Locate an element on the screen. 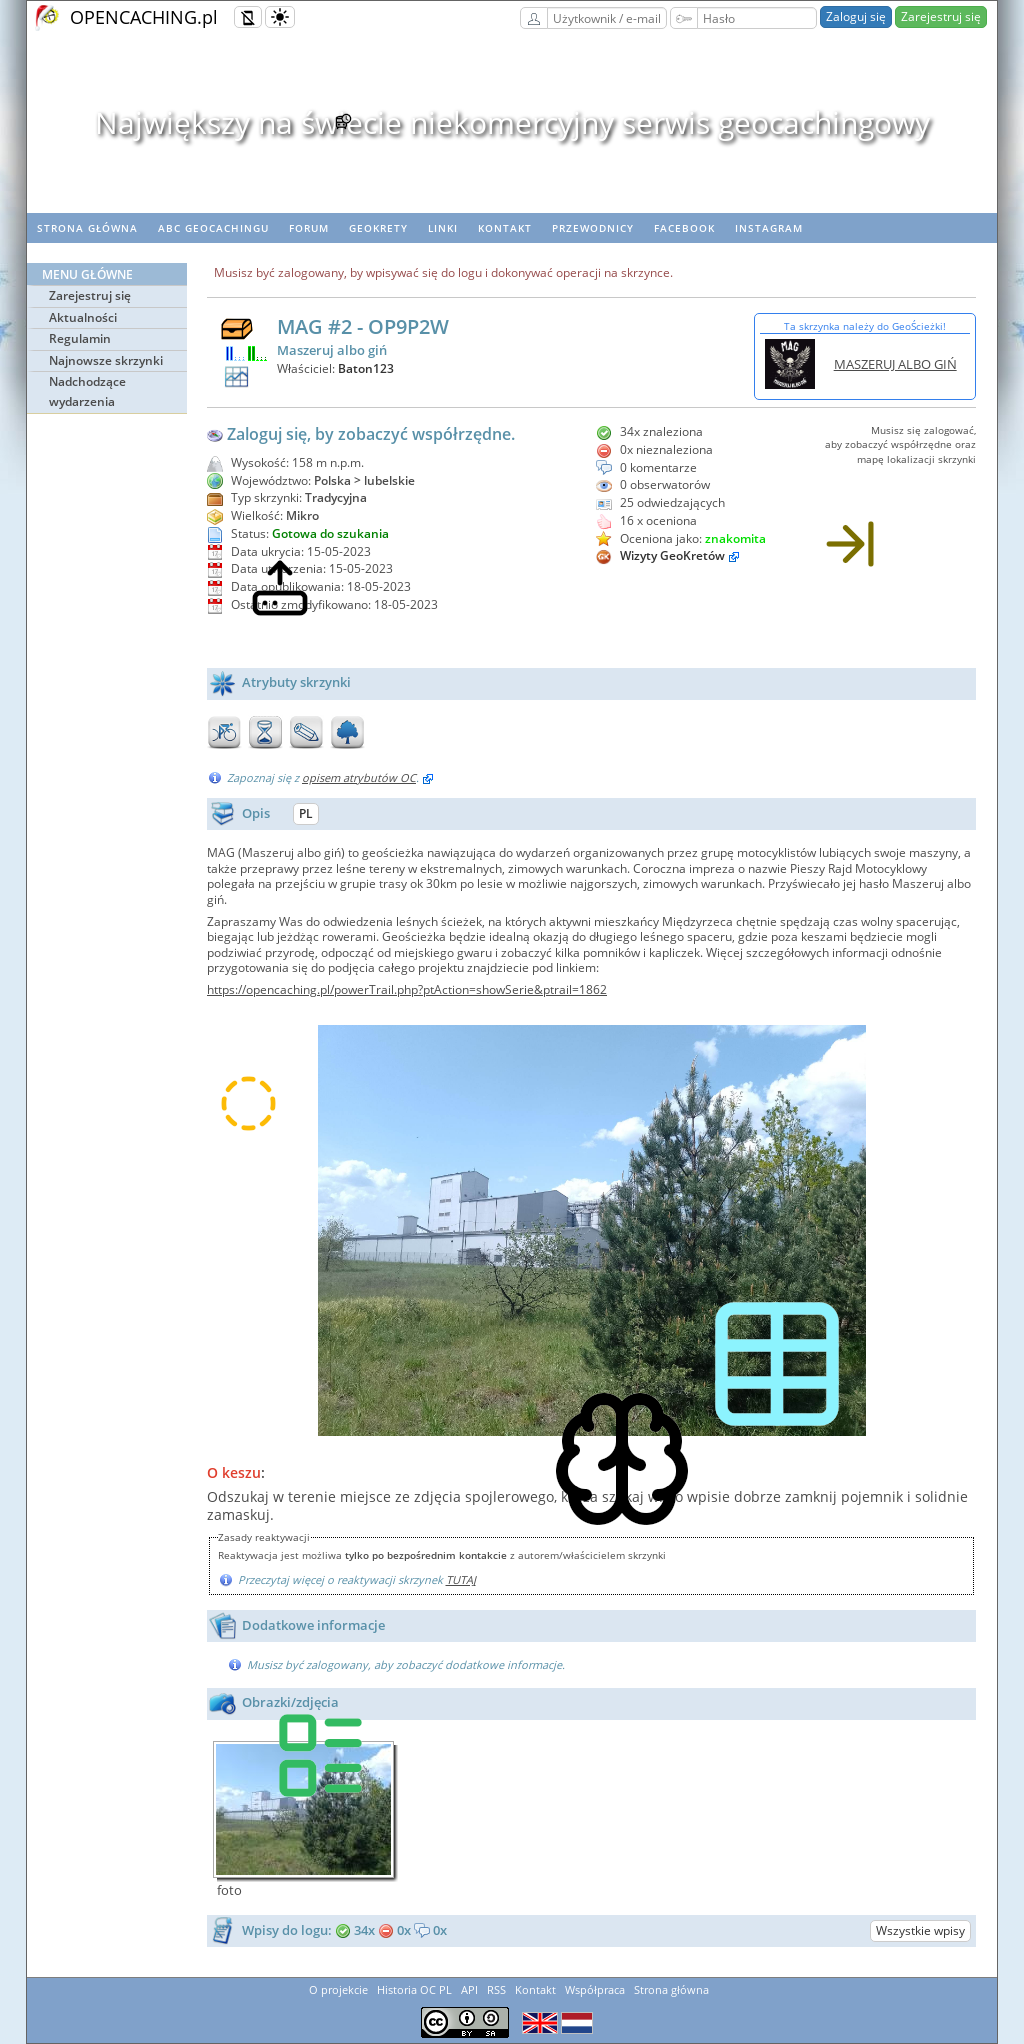 The height and width of the screenshot is (2044, 1024). view data in table format is located at coordinates (777, 1364).